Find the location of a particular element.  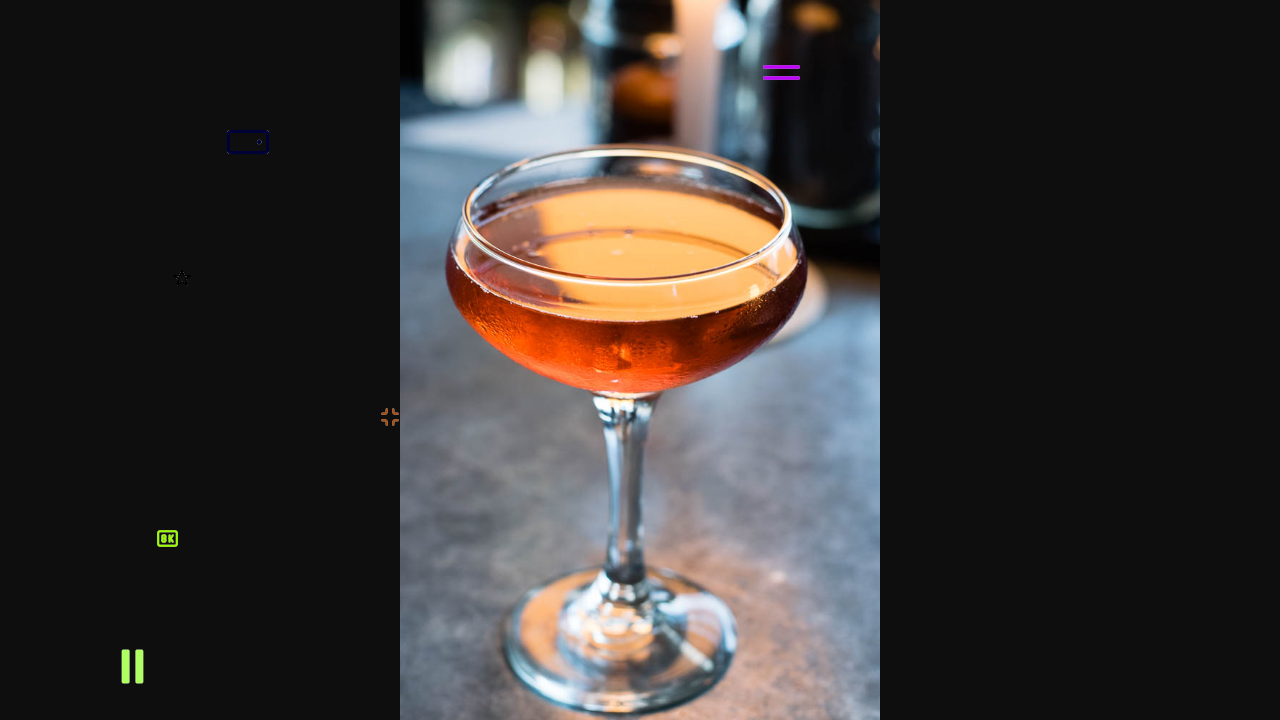

reorder or rearrange items in a list is located at coordinates (781, 72).